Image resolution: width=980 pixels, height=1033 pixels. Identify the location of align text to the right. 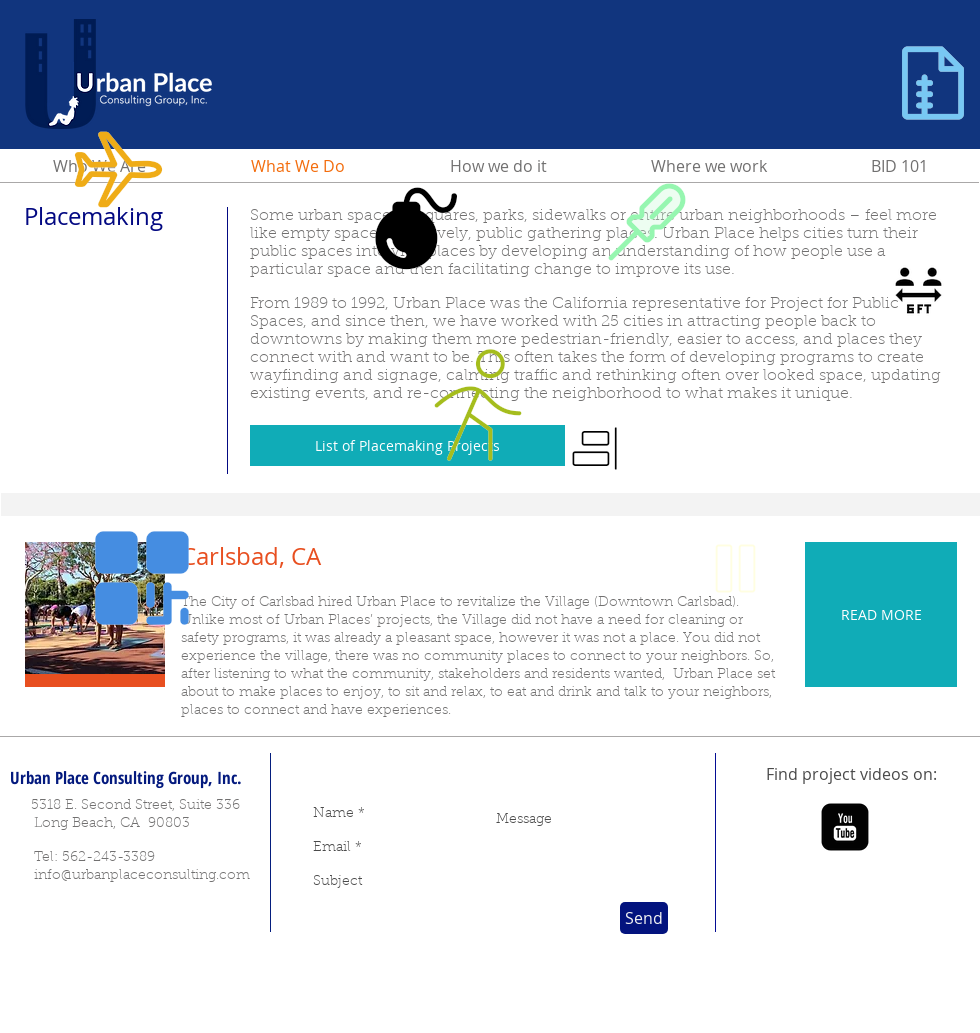
(595, 448).